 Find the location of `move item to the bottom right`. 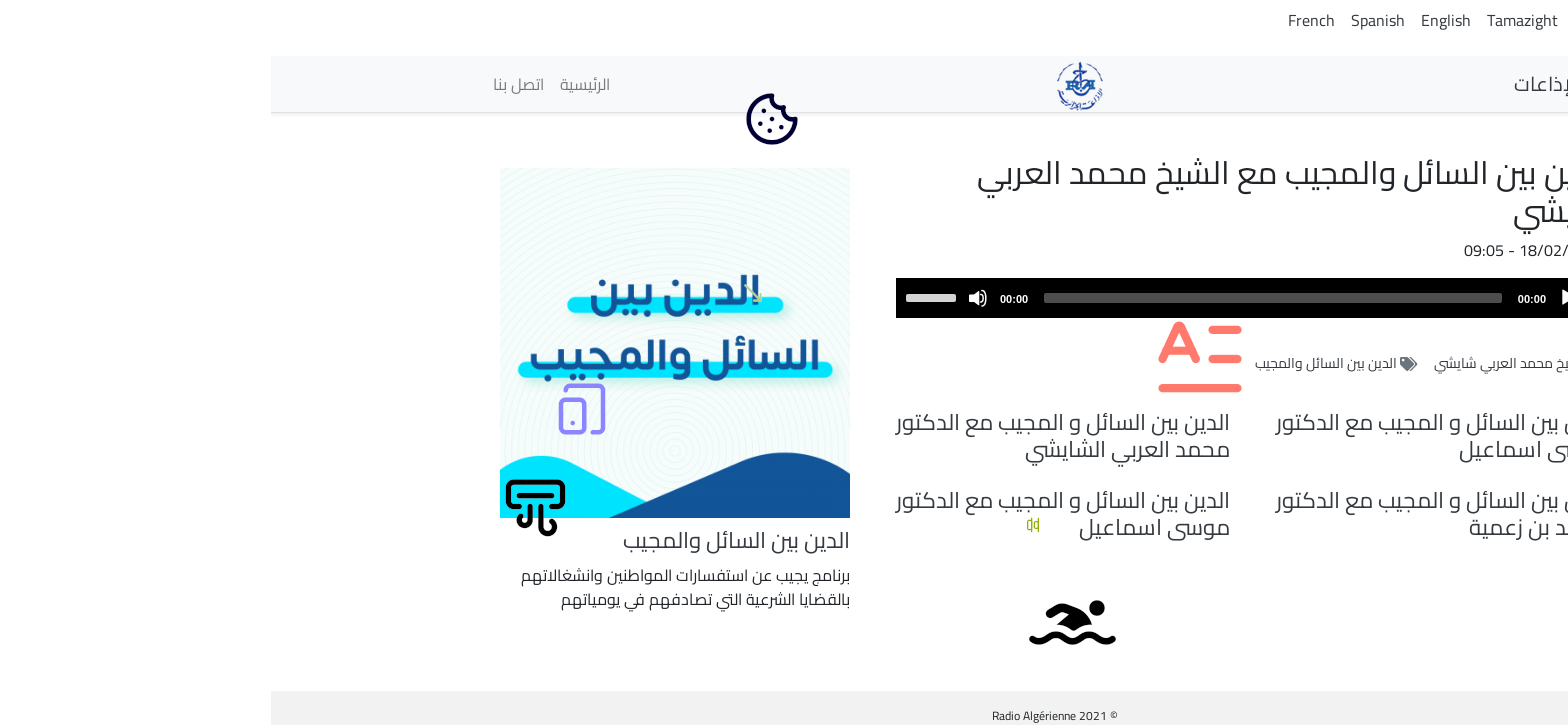

move item to the bottom right is located at coordinates (753, 293).